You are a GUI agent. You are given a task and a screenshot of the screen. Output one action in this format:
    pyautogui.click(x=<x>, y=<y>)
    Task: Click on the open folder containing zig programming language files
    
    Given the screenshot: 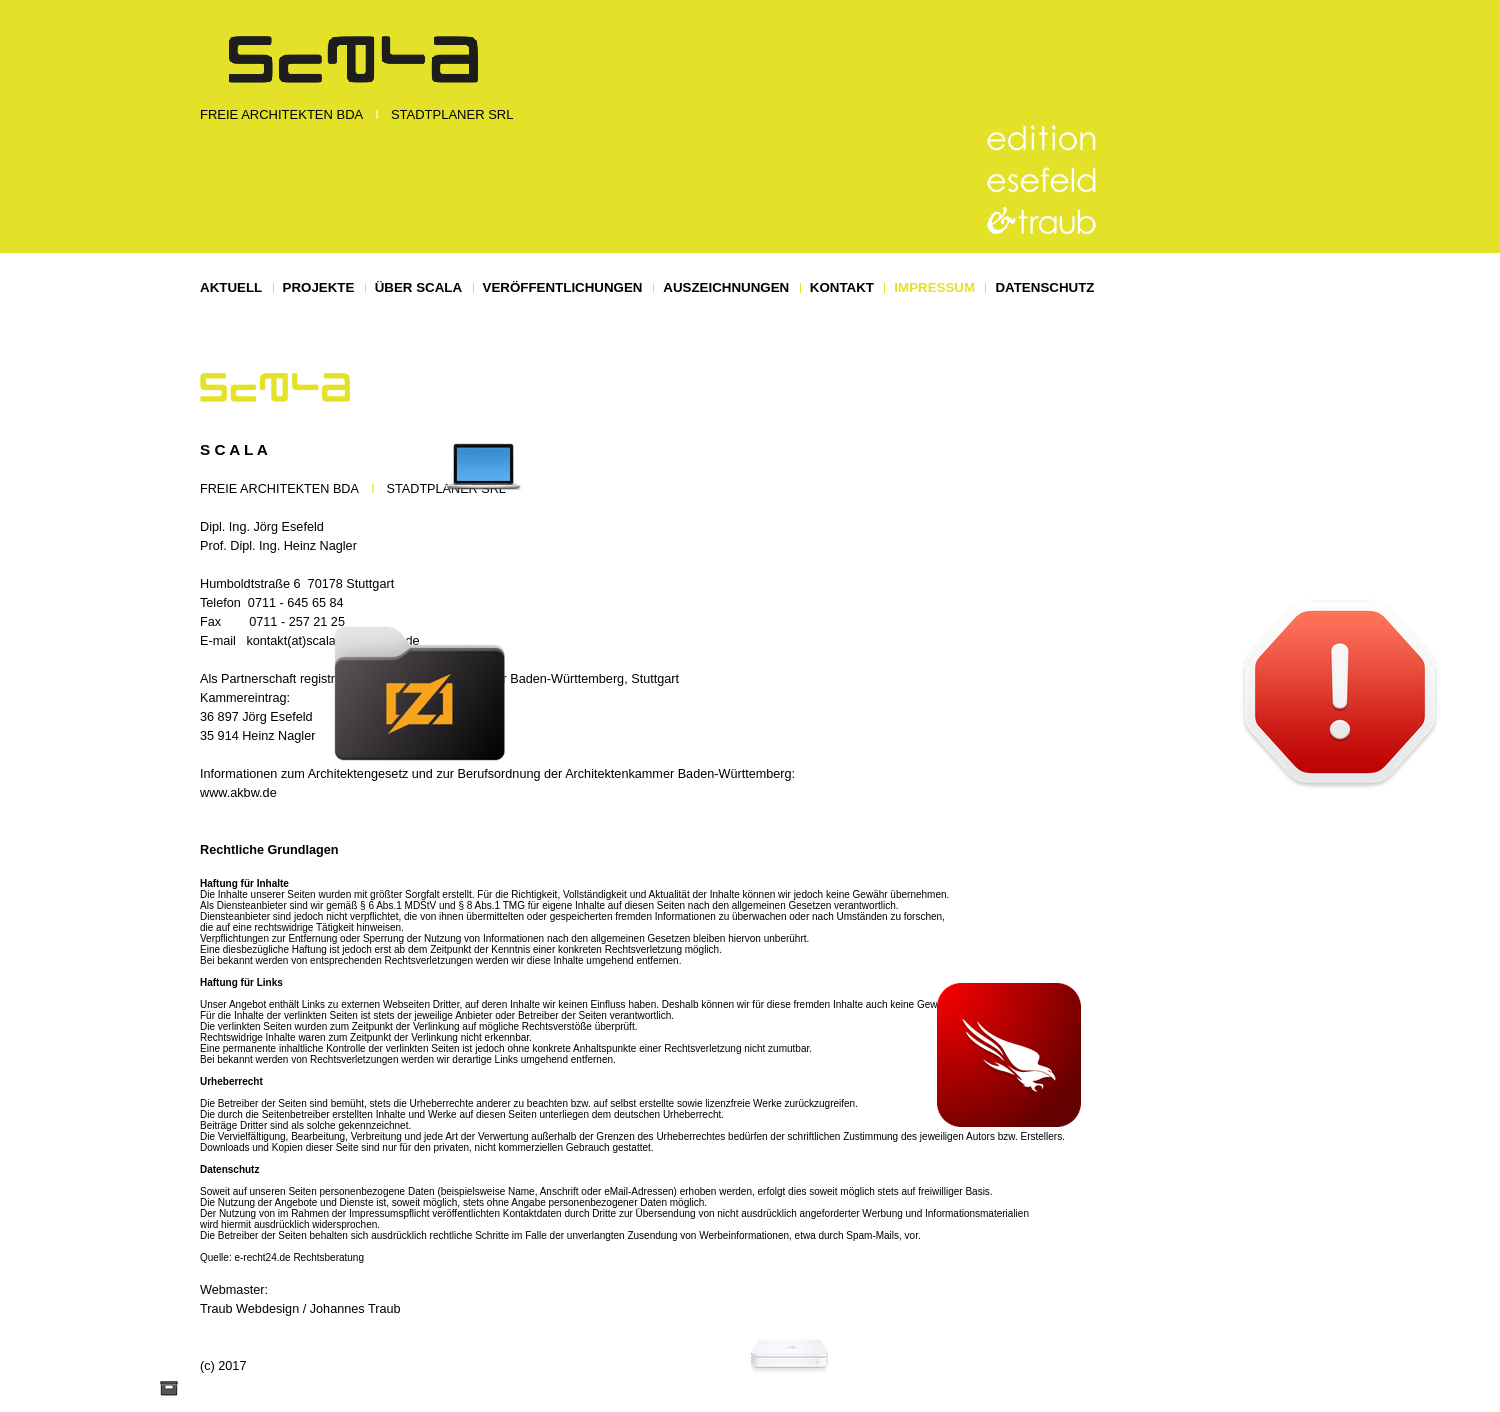 What is the action you would take?
    pyautogui.click(x=419, y=698)
    